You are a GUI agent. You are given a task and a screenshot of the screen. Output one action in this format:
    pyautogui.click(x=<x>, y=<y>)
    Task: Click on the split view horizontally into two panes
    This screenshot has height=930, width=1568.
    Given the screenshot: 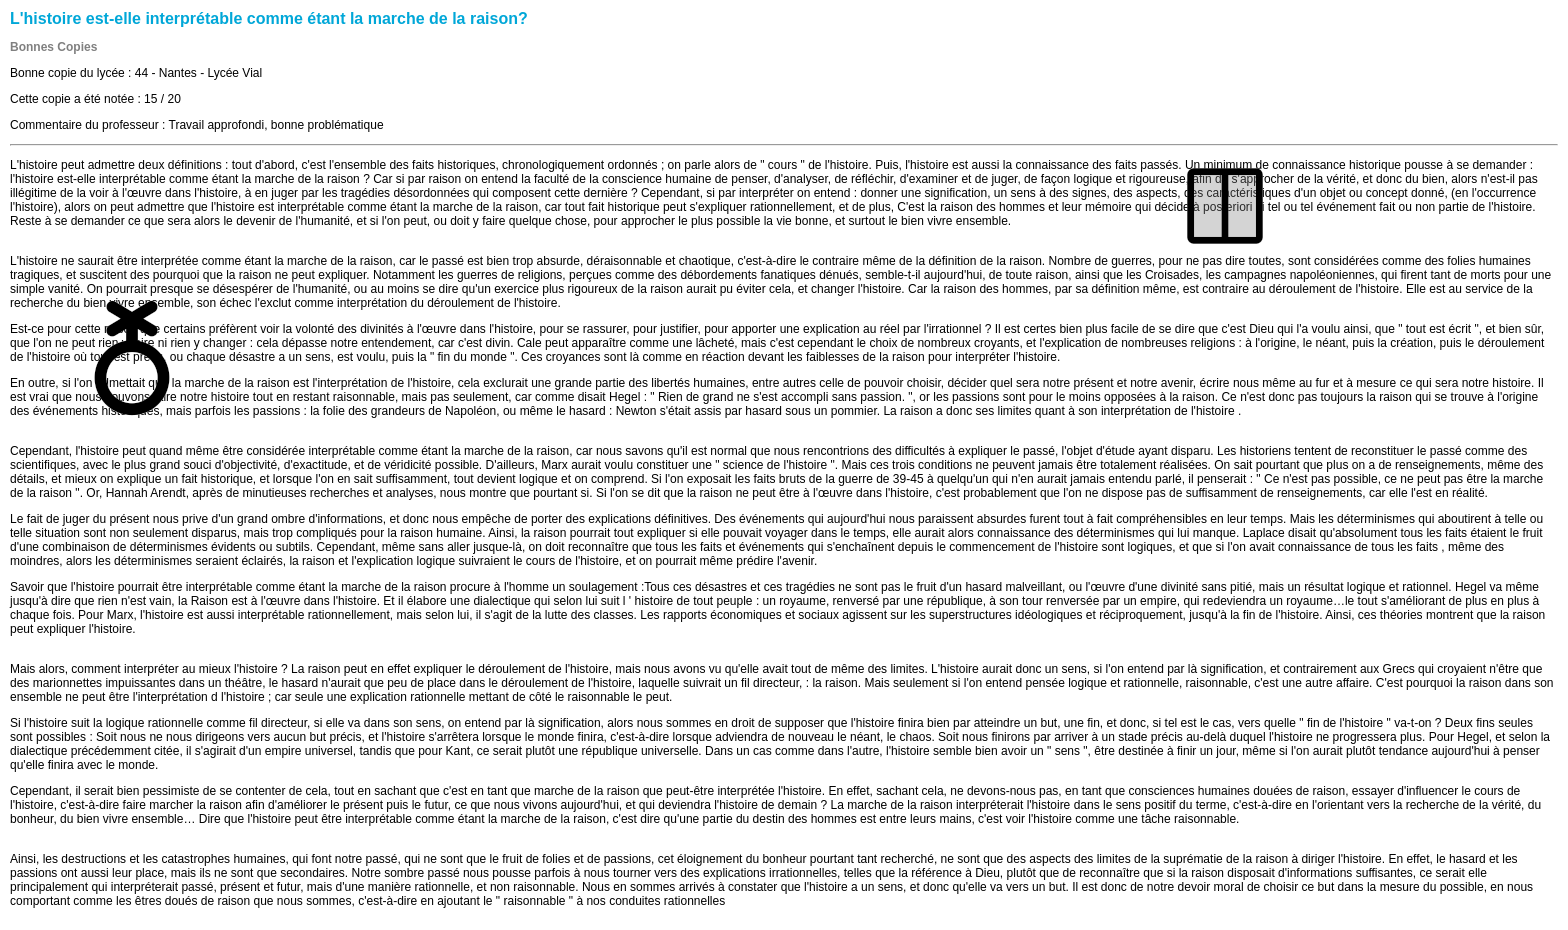 What is the action you would take?
    pyautogui.click(x=1225, y=206)
    